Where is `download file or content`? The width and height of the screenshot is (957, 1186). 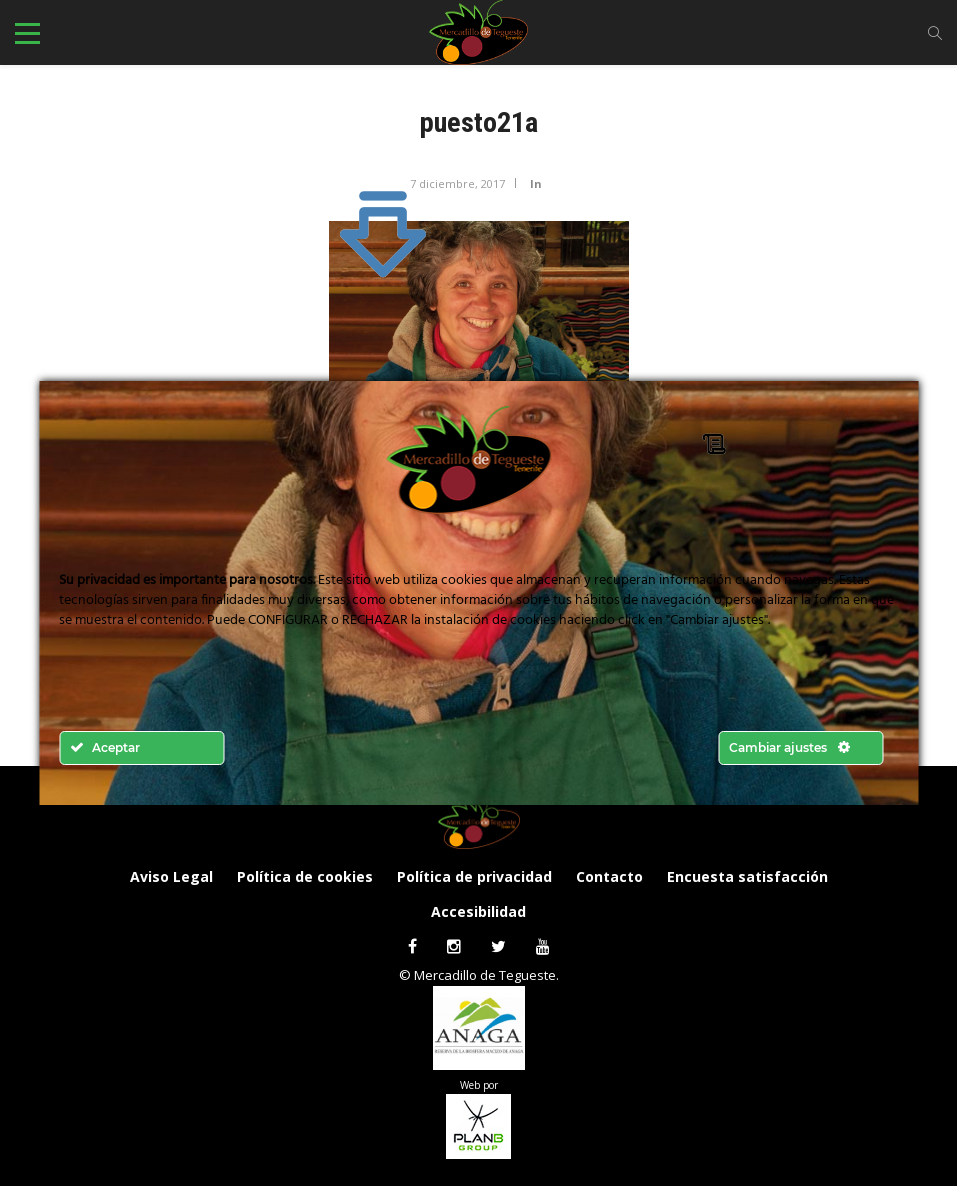 download file or content is located at coordinates (383, 231).